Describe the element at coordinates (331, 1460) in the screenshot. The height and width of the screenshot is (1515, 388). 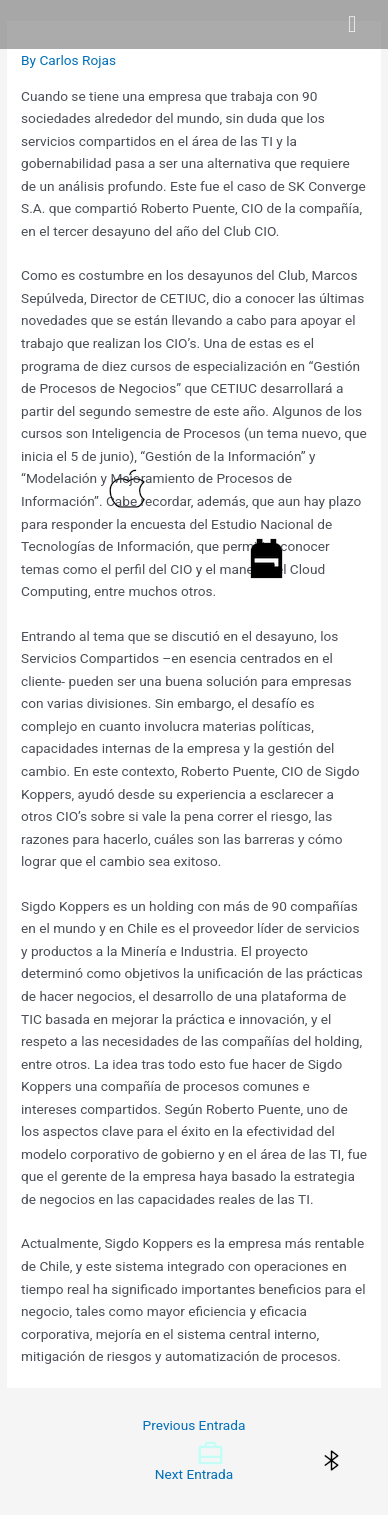
I see `toggle bluetooth connectivity on or off` at that location.